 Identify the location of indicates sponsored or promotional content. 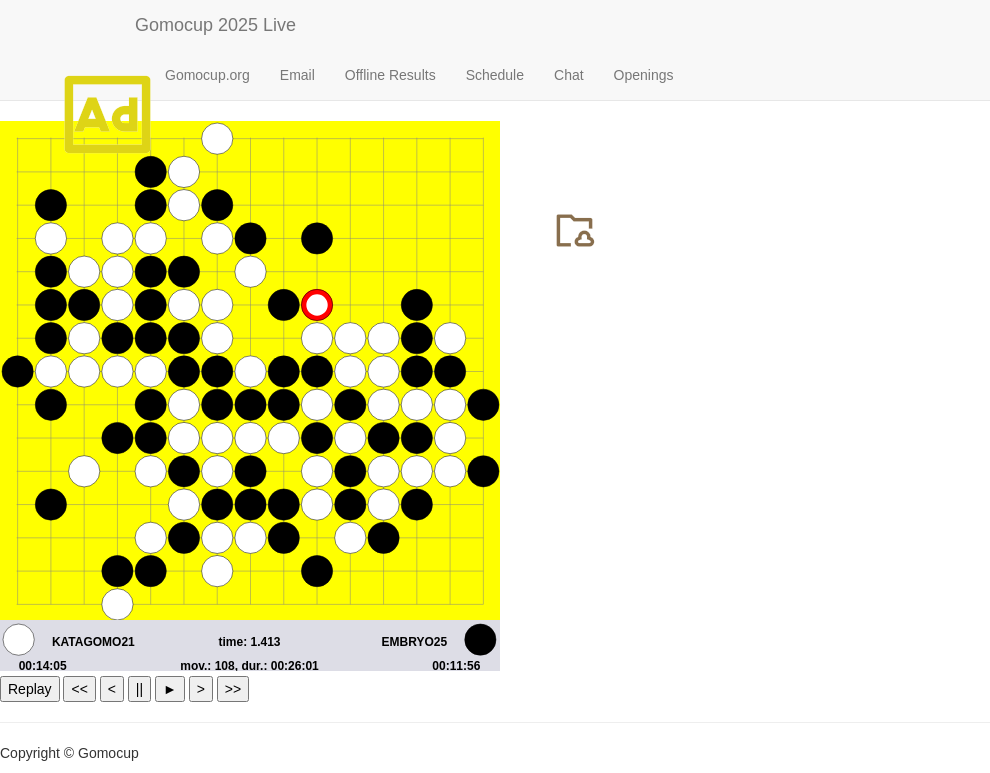
(107, 114).